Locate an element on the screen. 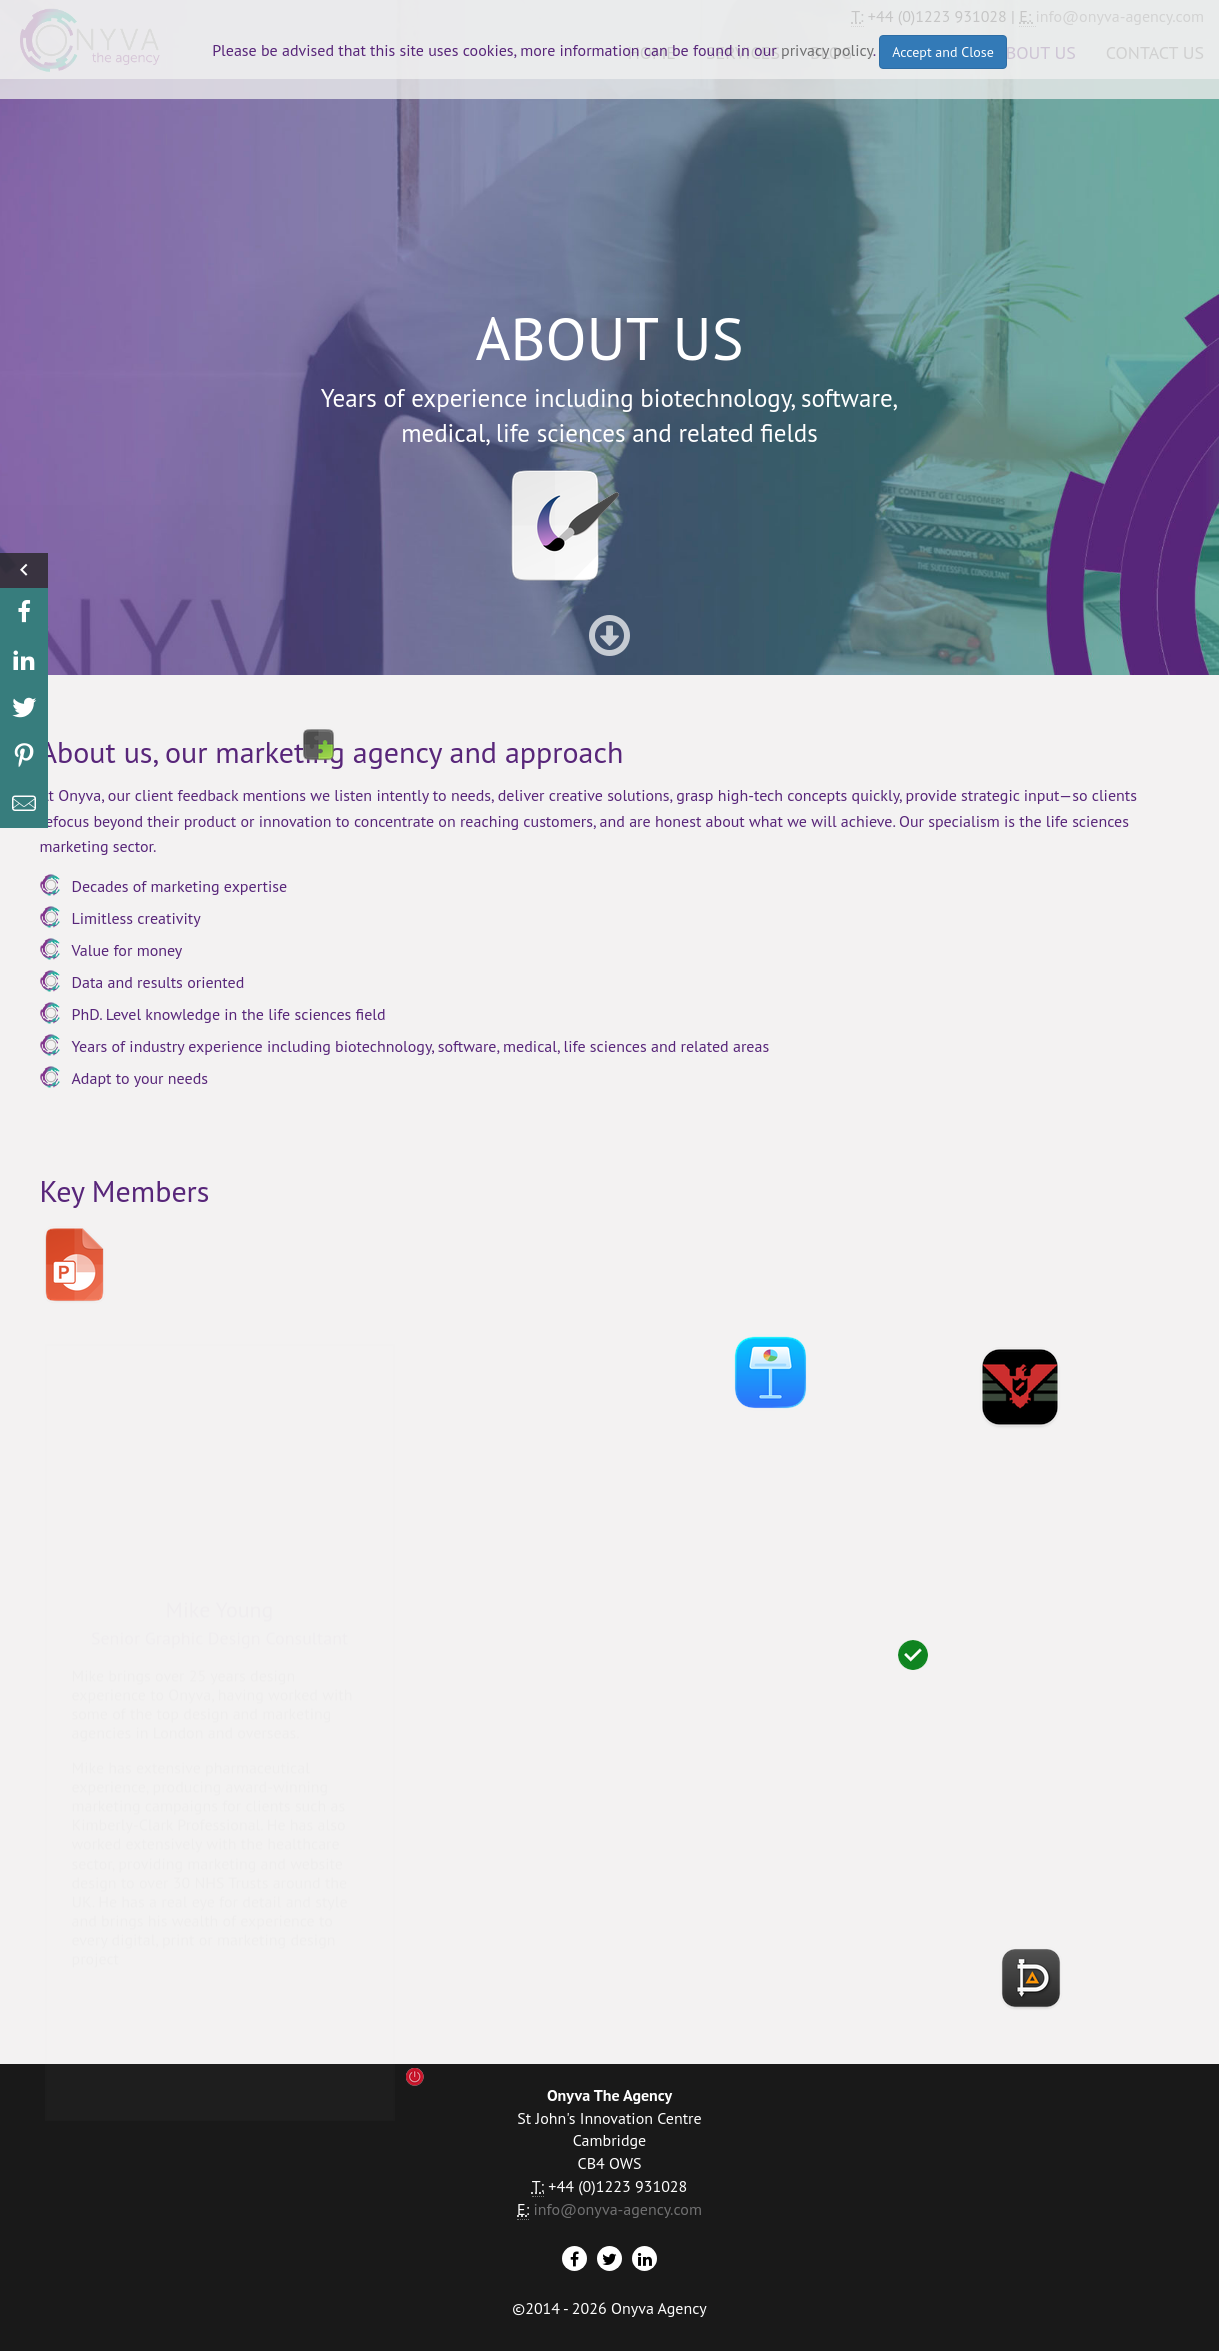 Image resolution: width=1219 pixels, height=2351 pixels. open dia diagramming application is located at coordinates (1031, 1978).